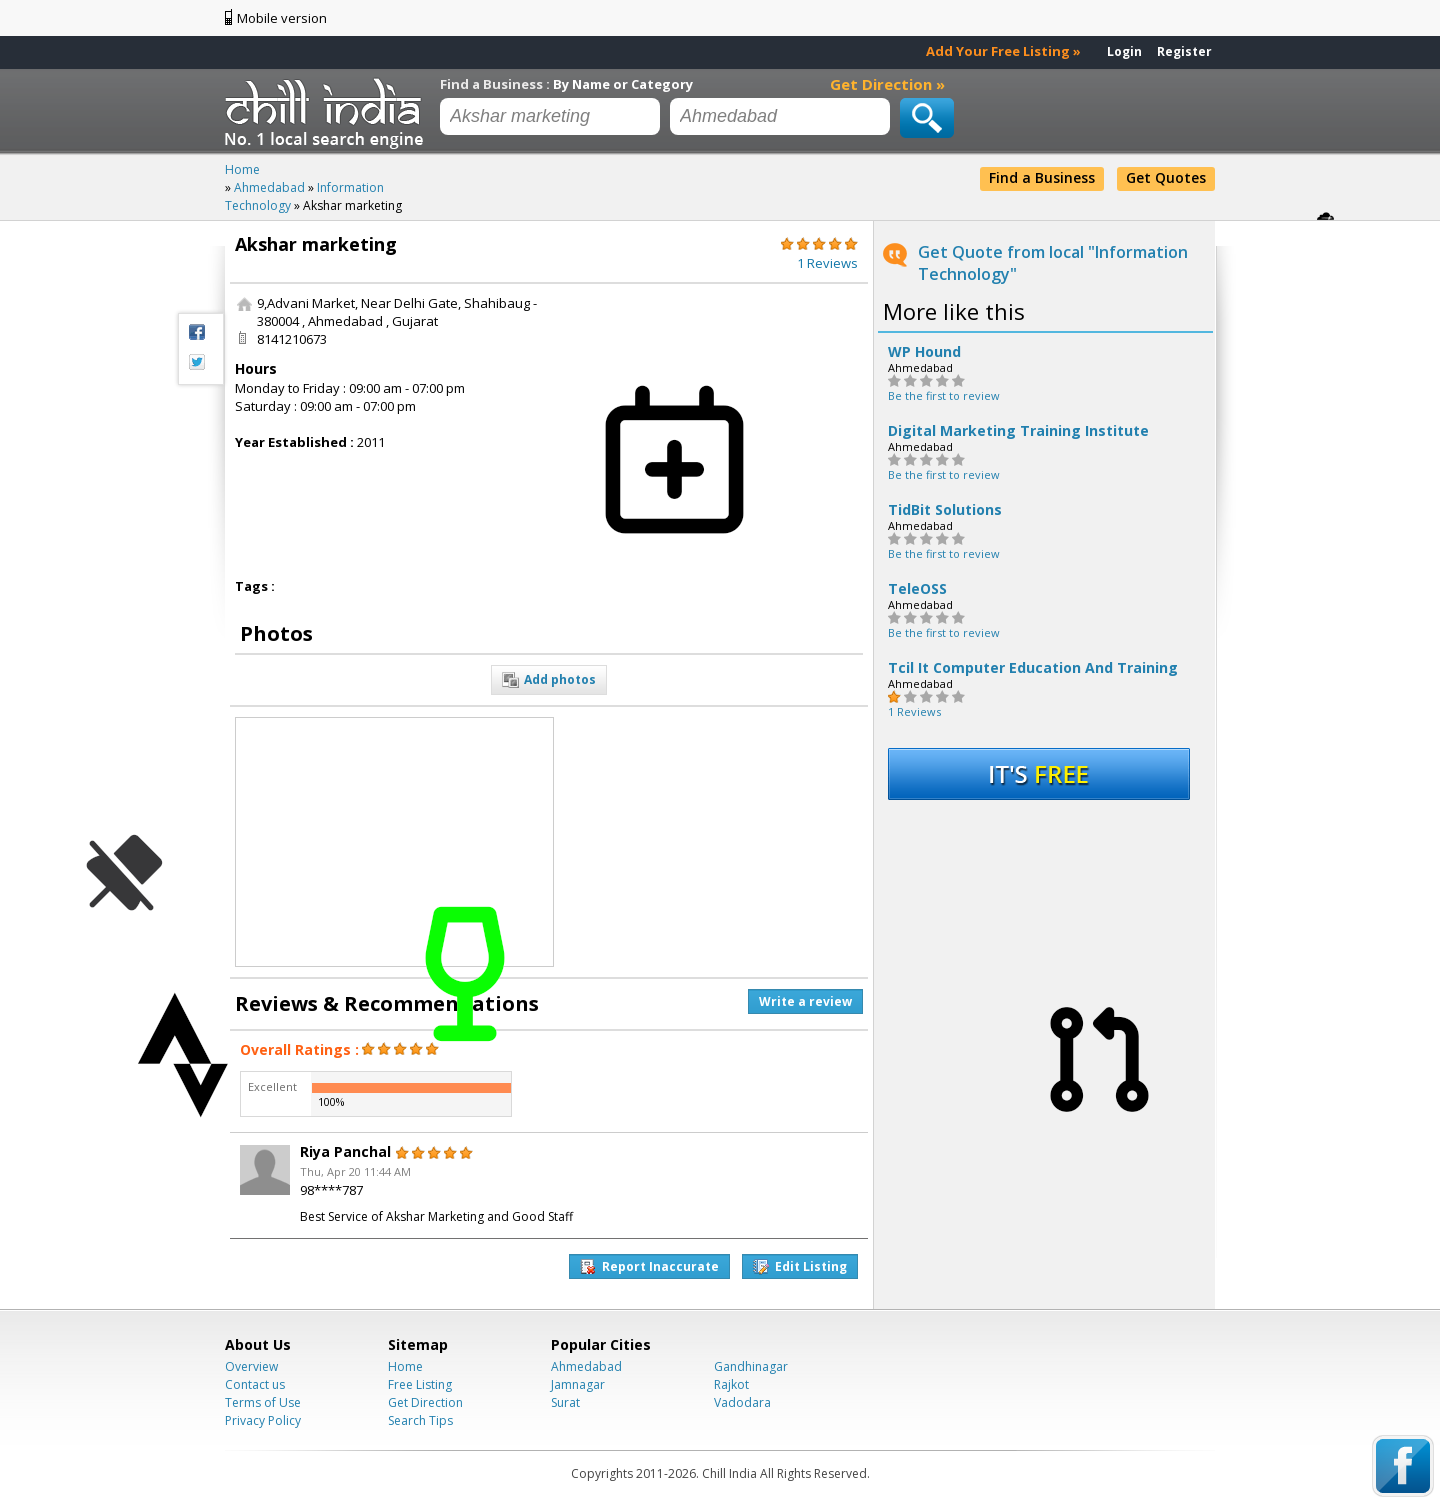 The width and height of the screenshot is (1440, 1503). Describe the element at coordinates (465, 970) in the screenshot. I see `browse wine or beverage options` at that location.